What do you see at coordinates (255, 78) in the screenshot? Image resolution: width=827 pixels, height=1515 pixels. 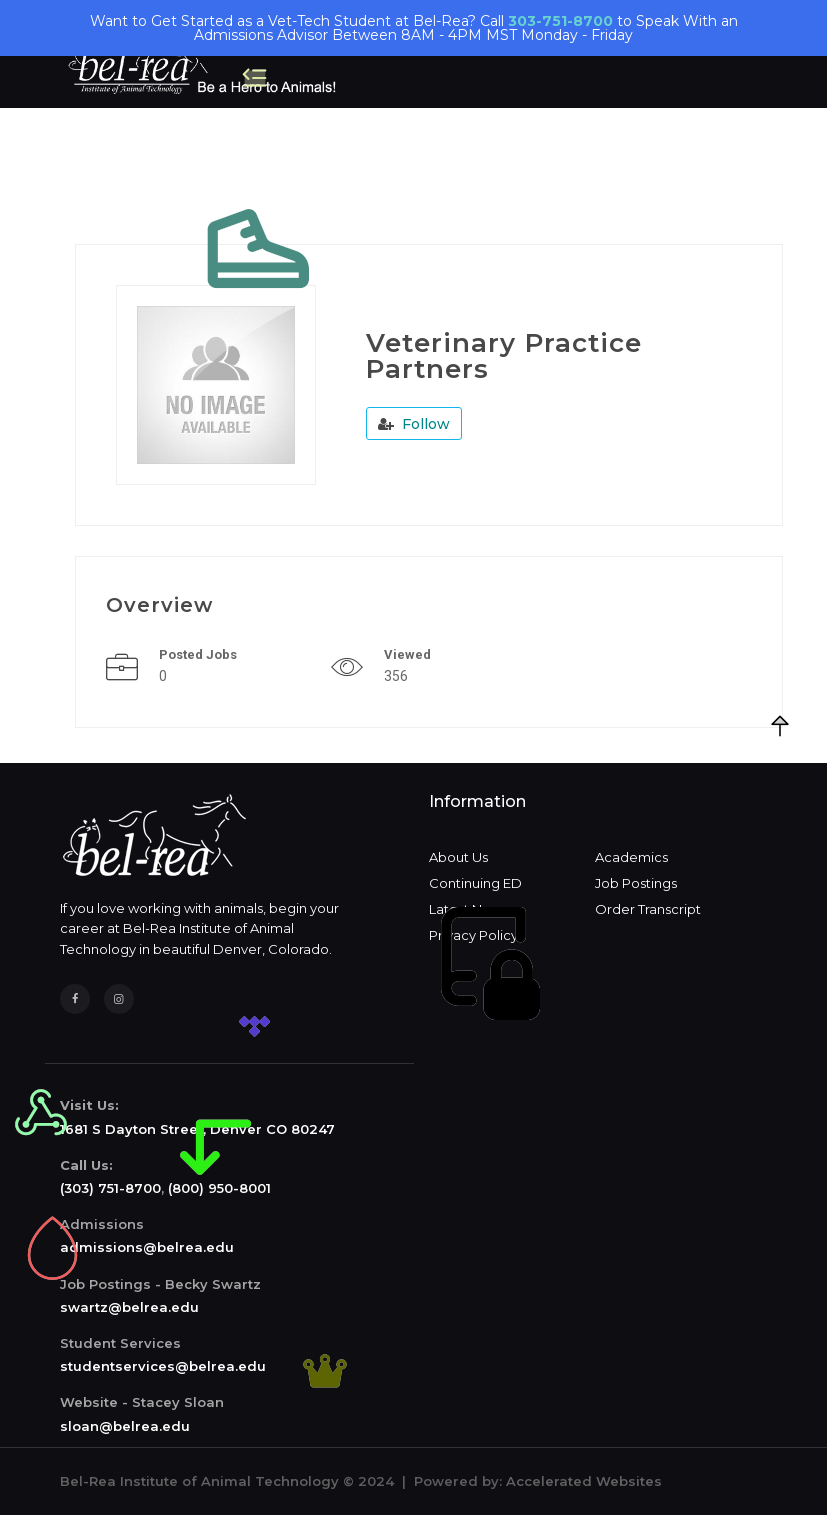 I see `decrease text indentation` at bounding box center [255, 78].